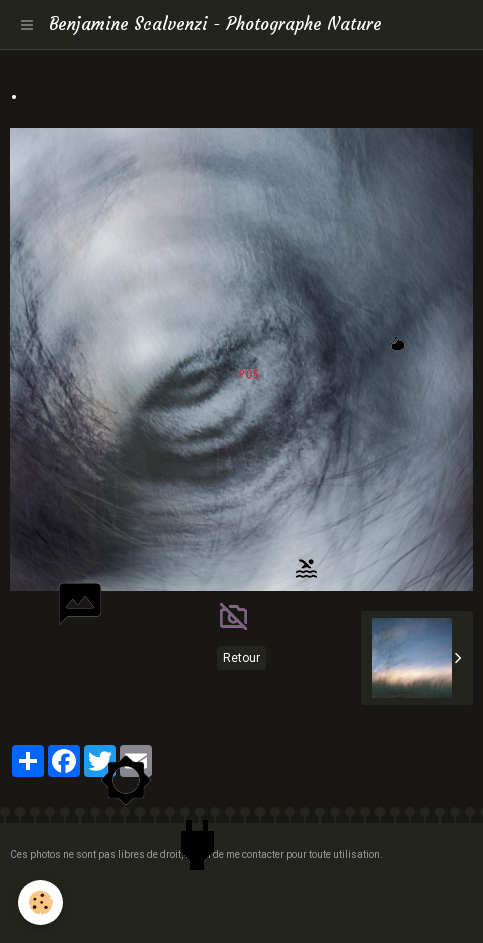 The width and height of the screenshot is (483, 943). I want to click on camera is disabled or turned off, so click(233, 616).